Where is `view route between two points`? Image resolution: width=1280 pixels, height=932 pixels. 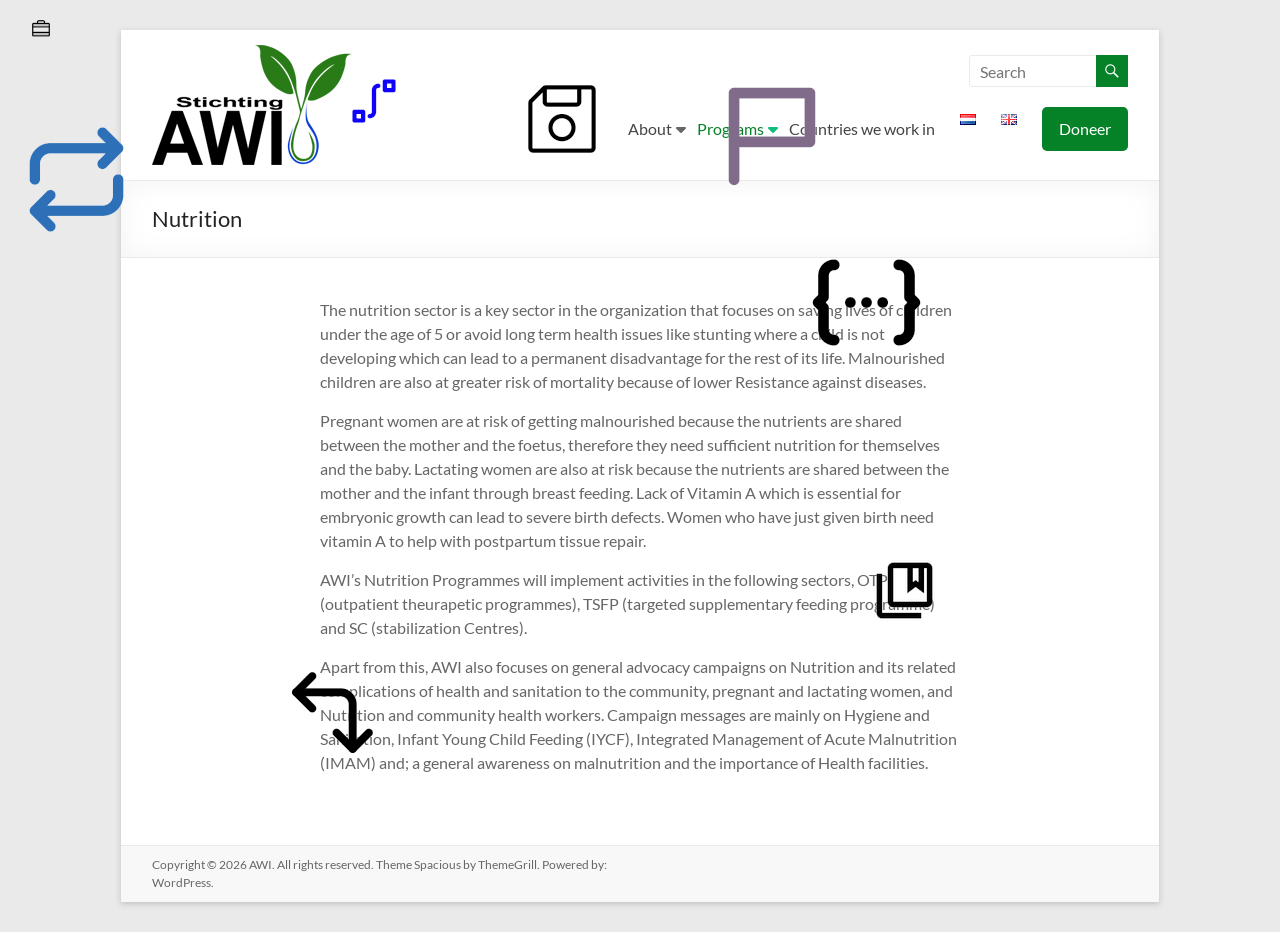
view route between two points is located at coordinates (374, 101).